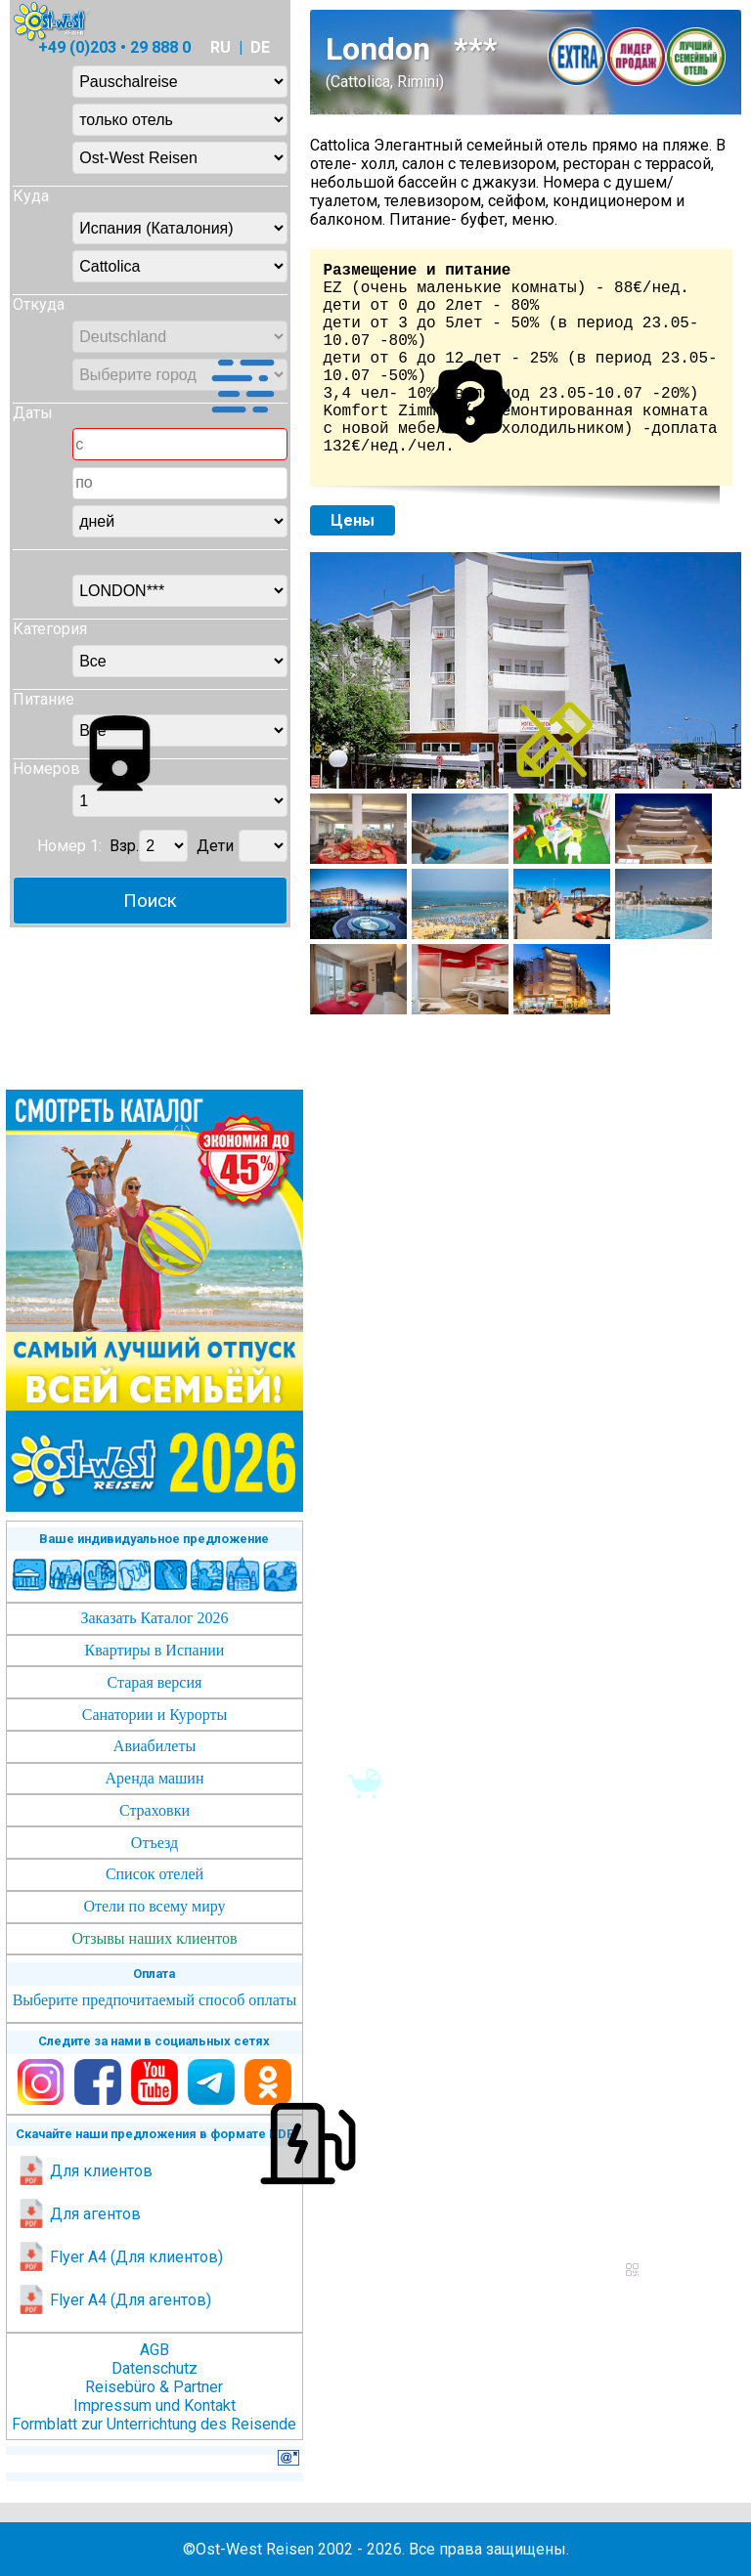 The width and height of the screenshot is (751, 2576). I want to click on scan or generate a qr code, so click(632, 2269).